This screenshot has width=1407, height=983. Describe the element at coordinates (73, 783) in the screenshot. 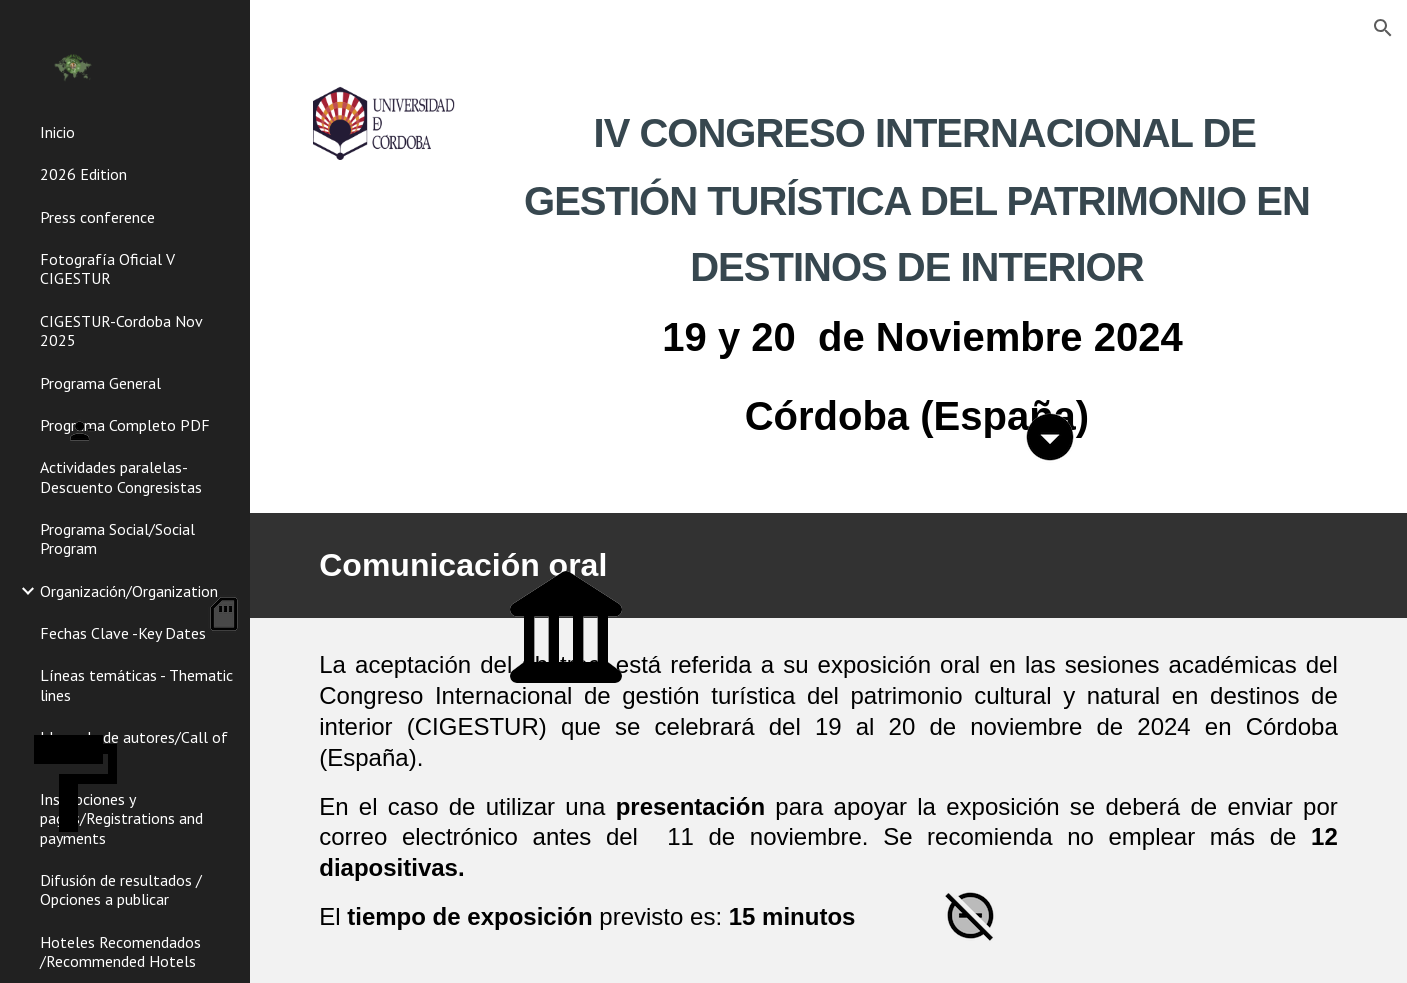

I see `apply formatting style to selected content` at that location.